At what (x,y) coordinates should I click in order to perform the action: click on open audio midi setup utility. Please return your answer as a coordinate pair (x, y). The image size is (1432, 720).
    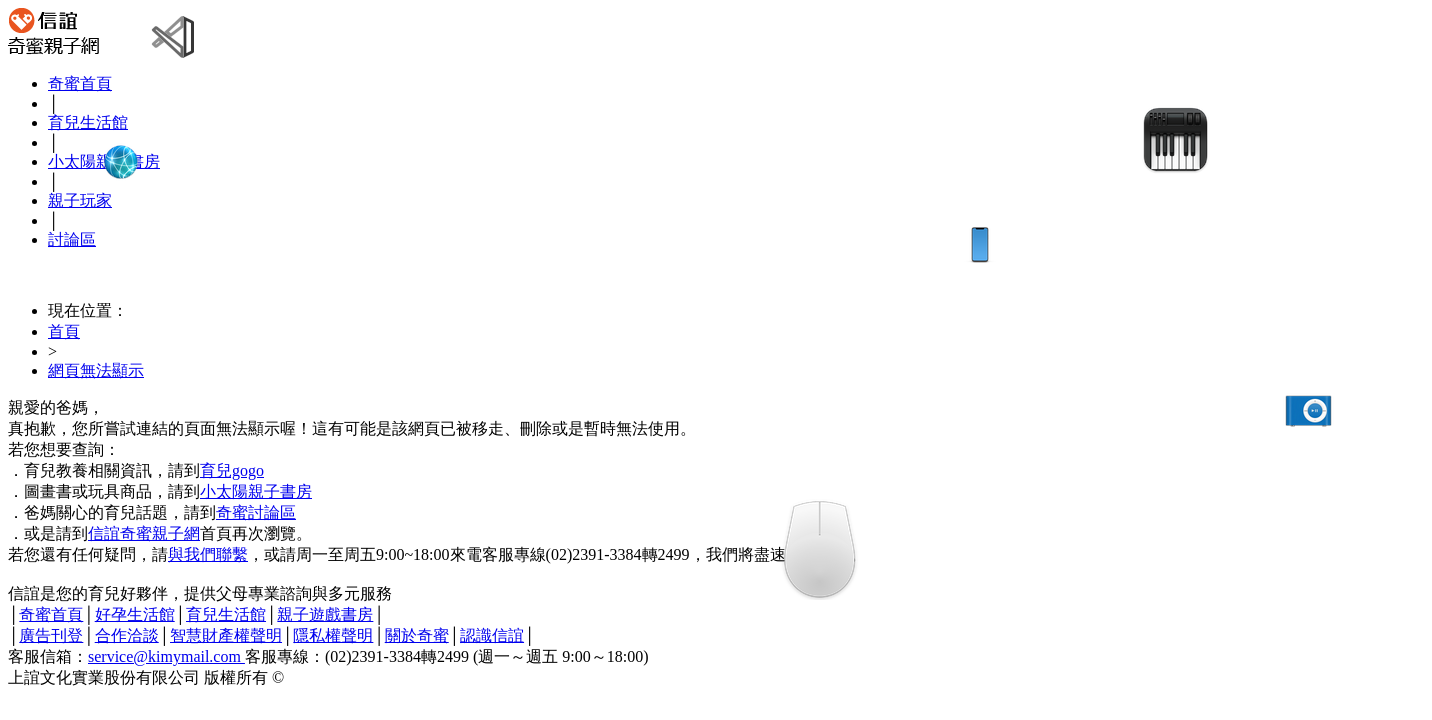
    Looking at the image, I should click on (1175, 139).